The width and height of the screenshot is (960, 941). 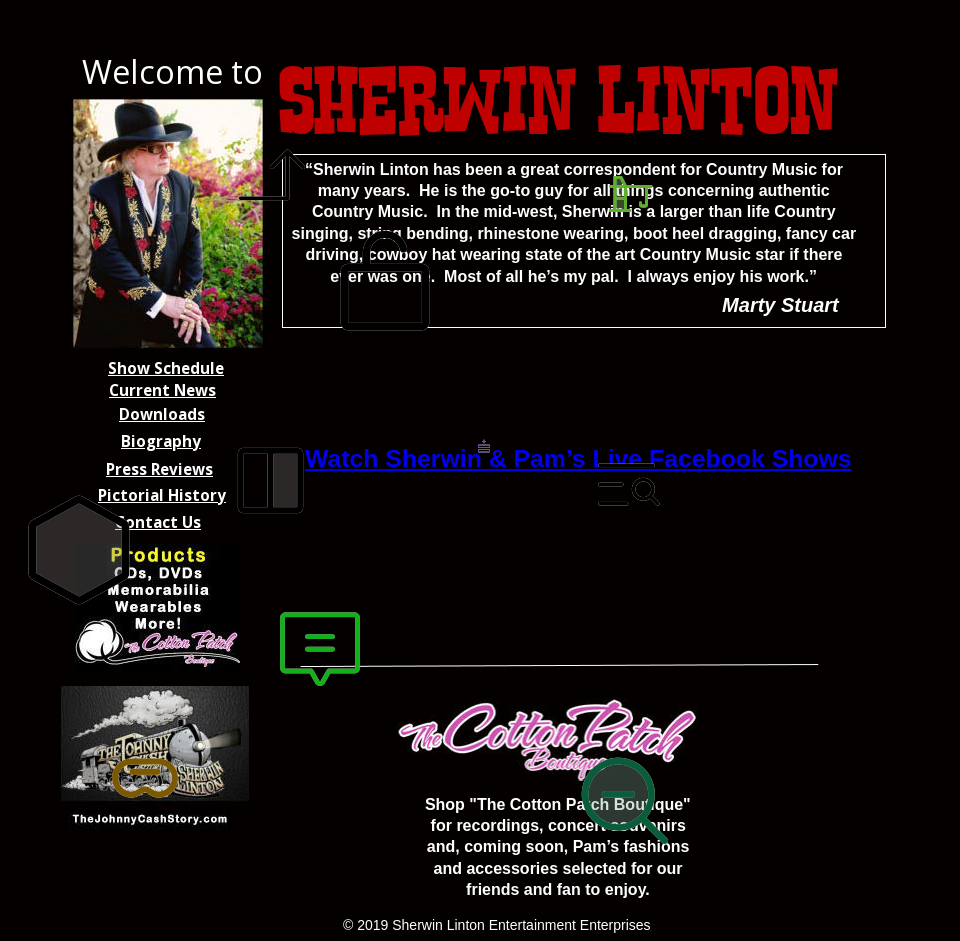 What do you see at coordinates (270, 480) in the screenshot?
I see `toggle half-screen or split view mode` at bounding box center [270, 480].